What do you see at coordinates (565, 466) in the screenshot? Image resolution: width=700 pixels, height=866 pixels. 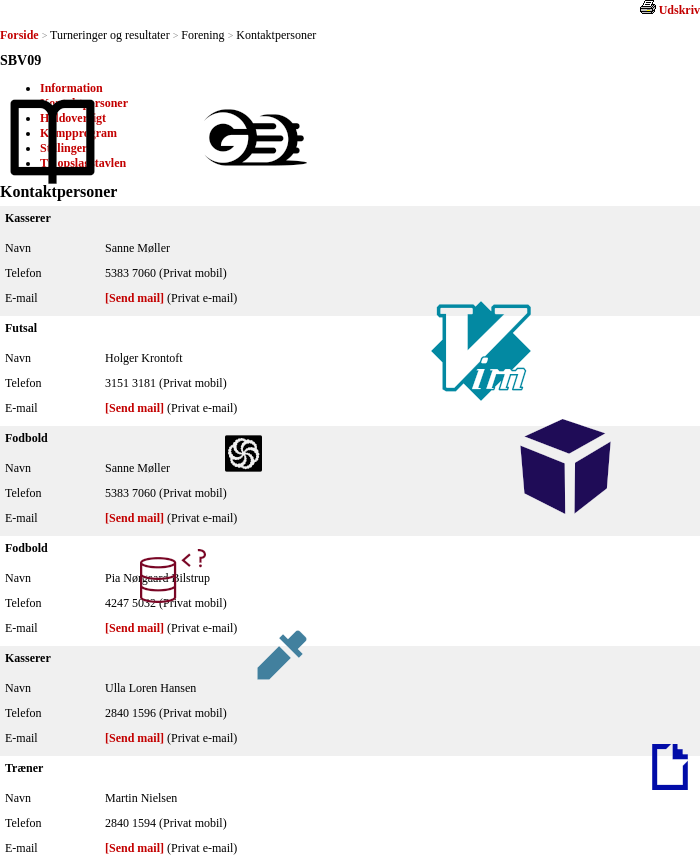 I see `pkgsrc package management system logo` at bounding box center [565, 466].